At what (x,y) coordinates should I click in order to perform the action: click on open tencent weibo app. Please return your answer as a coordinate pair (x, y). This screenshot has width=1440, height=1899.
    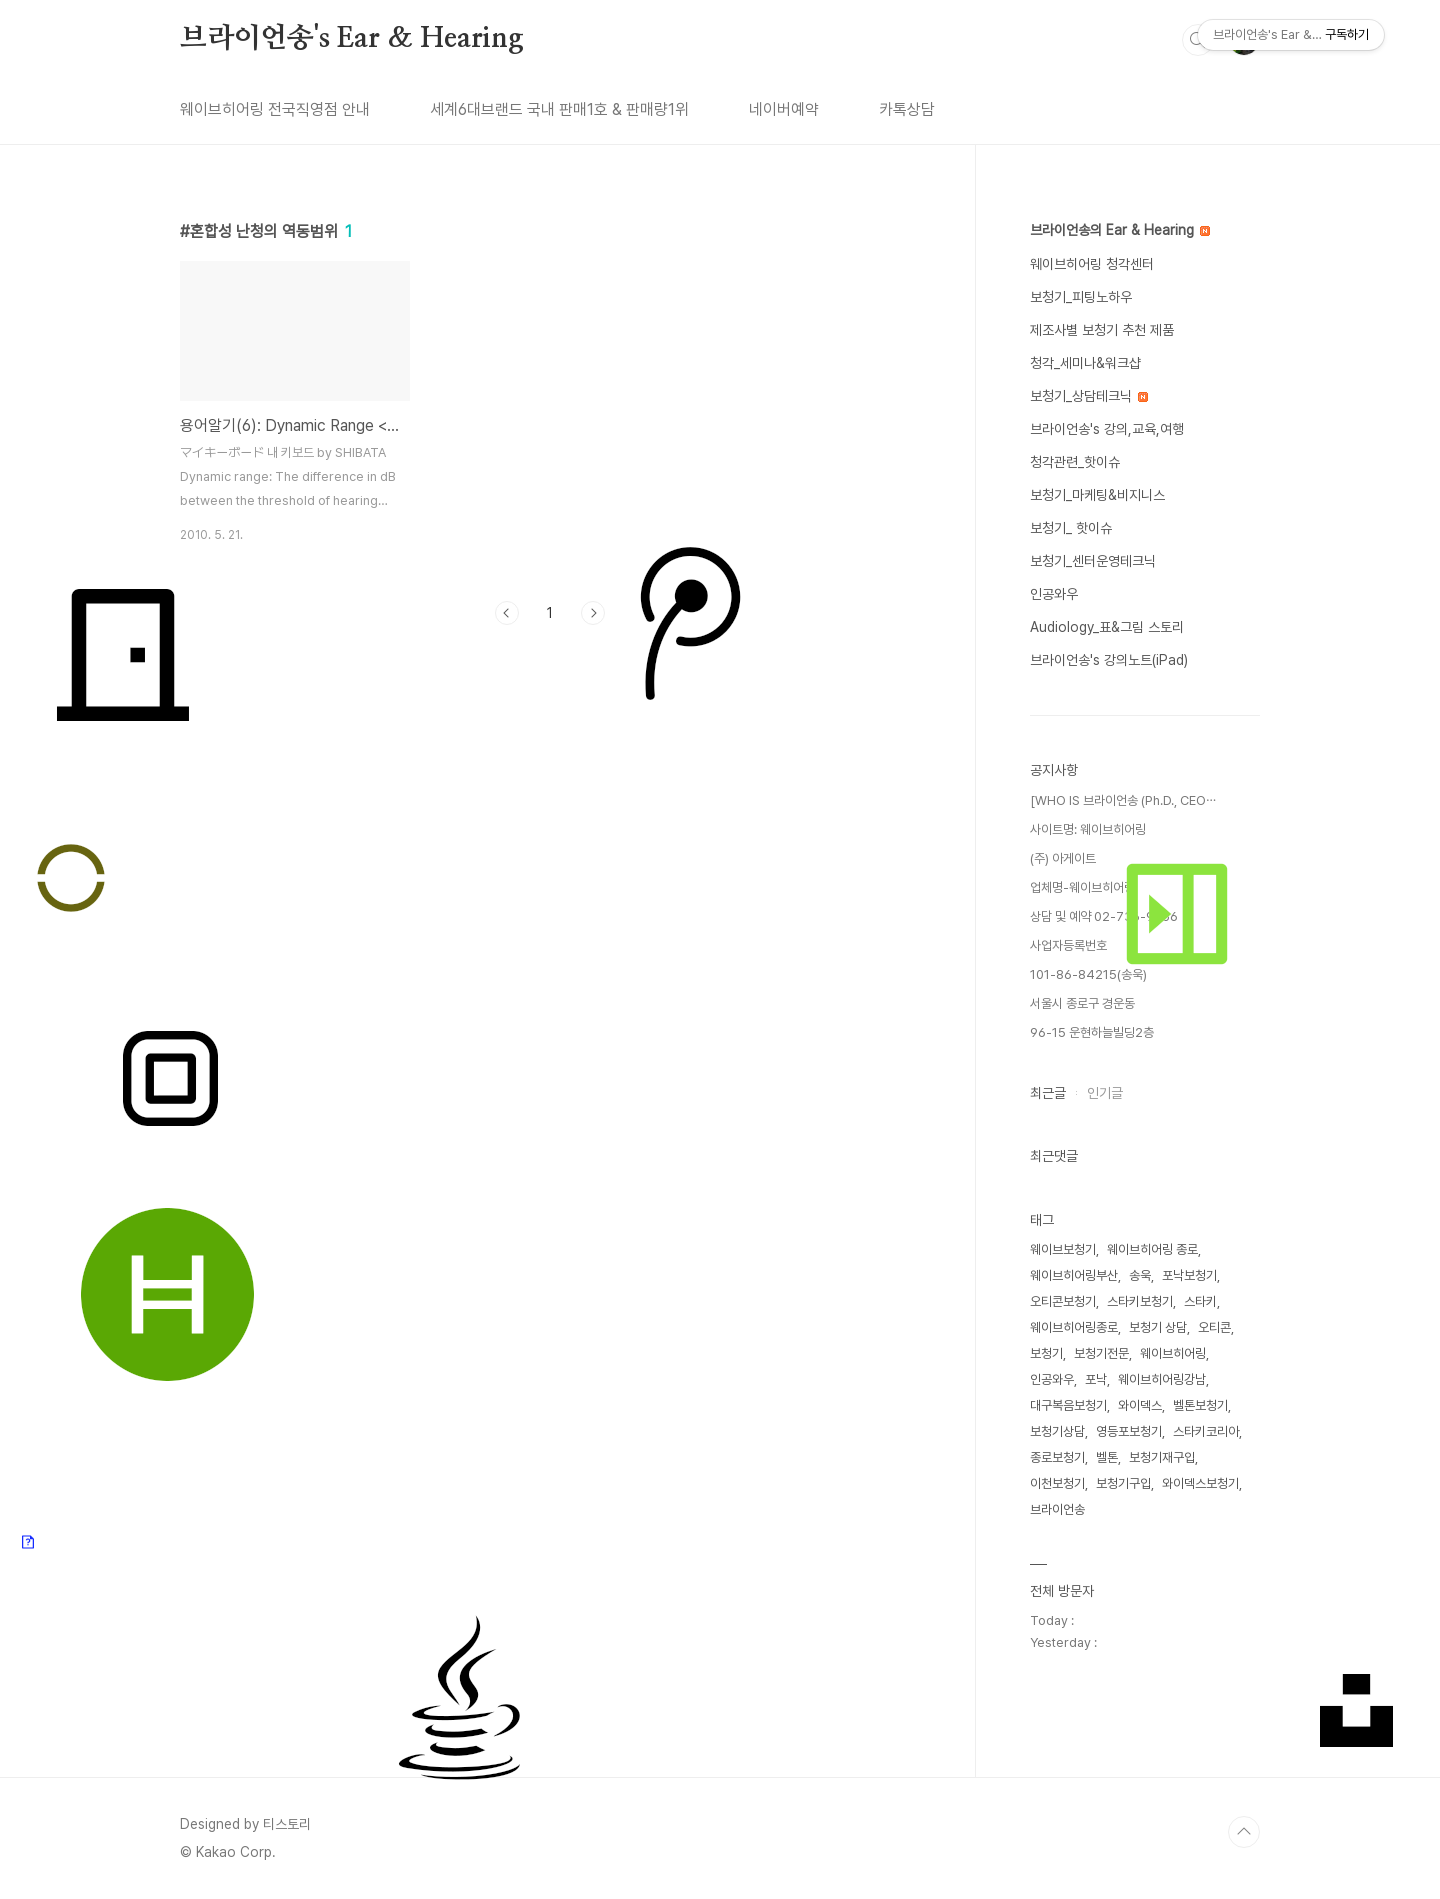
    Looking at the image, I should click on (690, 623).